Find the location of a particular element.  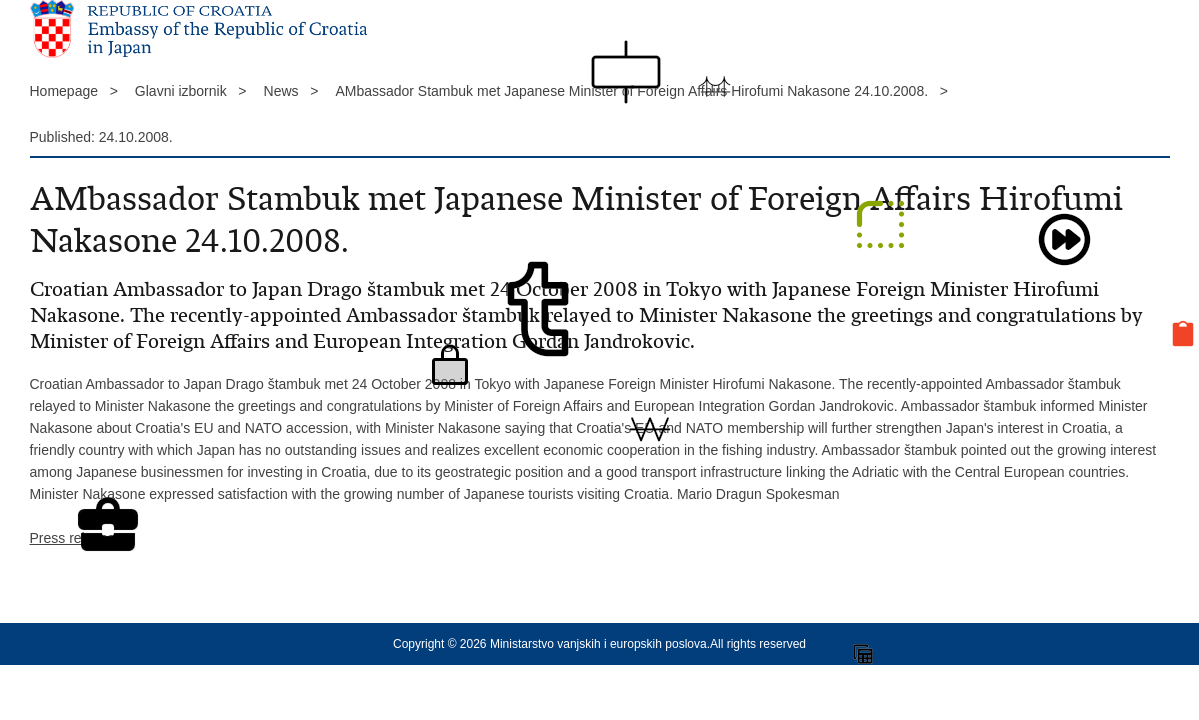

switch to table view layout is located at coordinates (863, 654).